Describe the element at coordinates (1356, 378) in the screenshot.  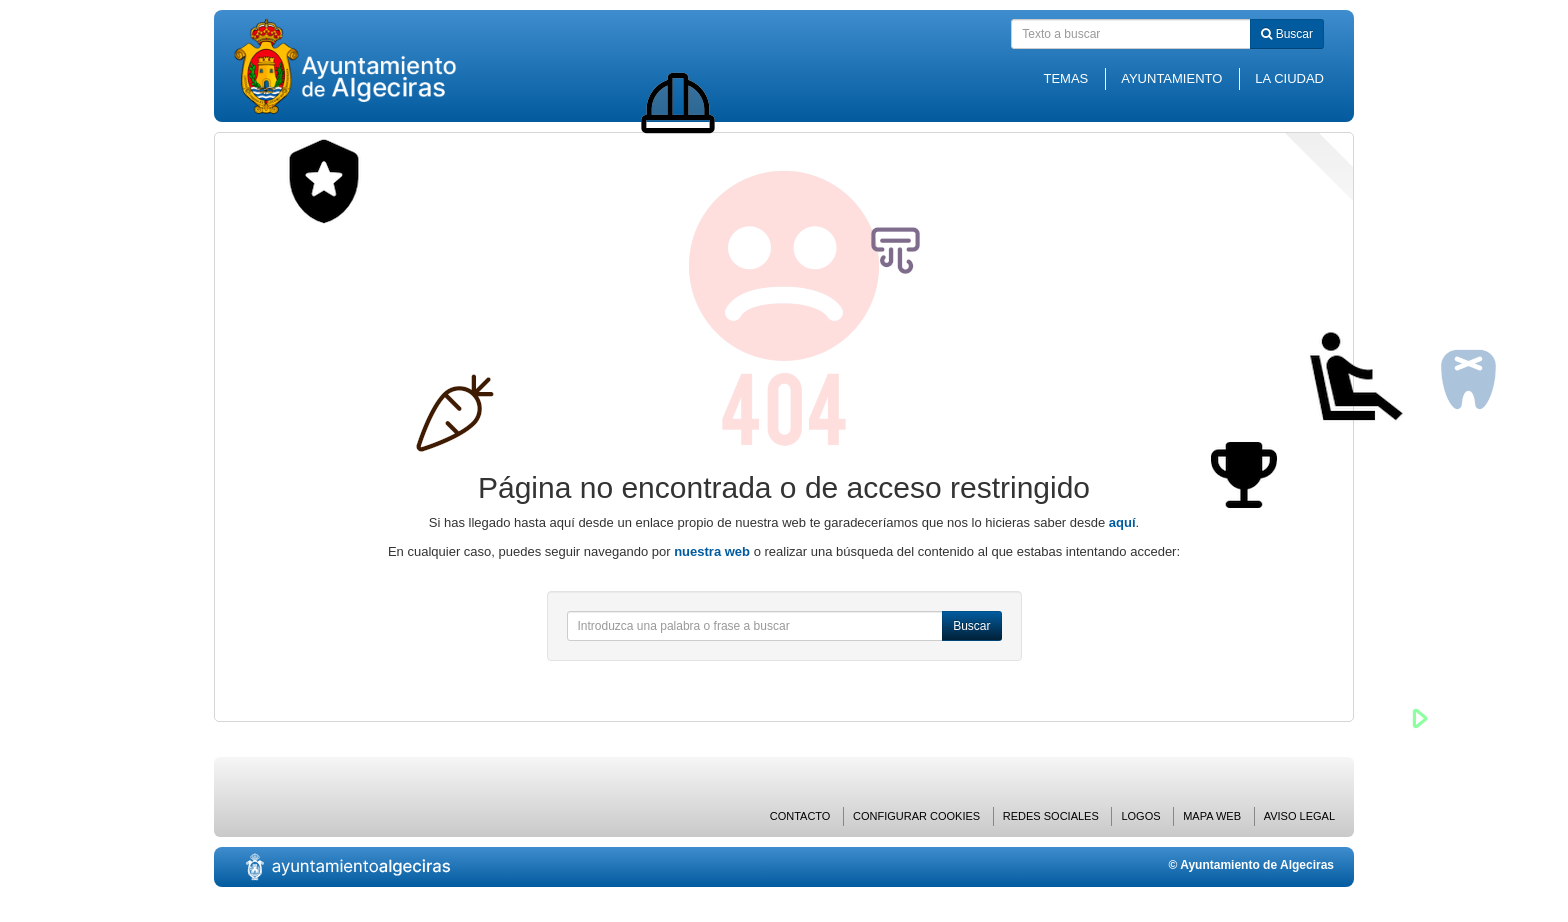
I see `select extra legroom or recline seating` at that location.